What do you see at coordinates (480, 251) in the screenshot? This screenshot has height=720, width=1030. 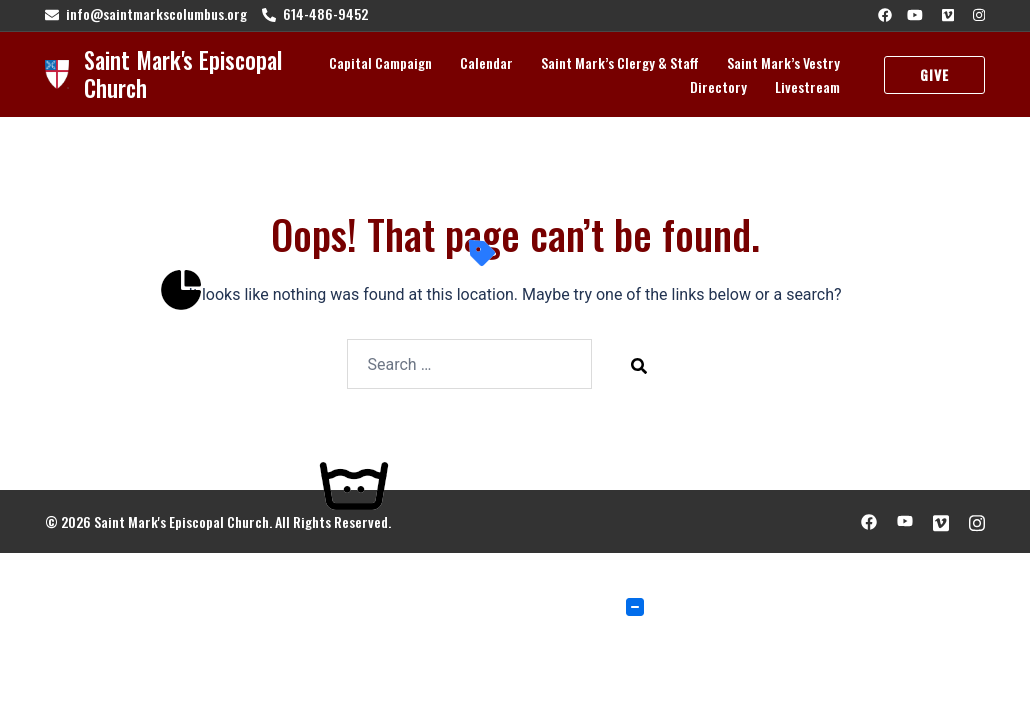 I see `view tags or labels` at bounding box center [480, 251].